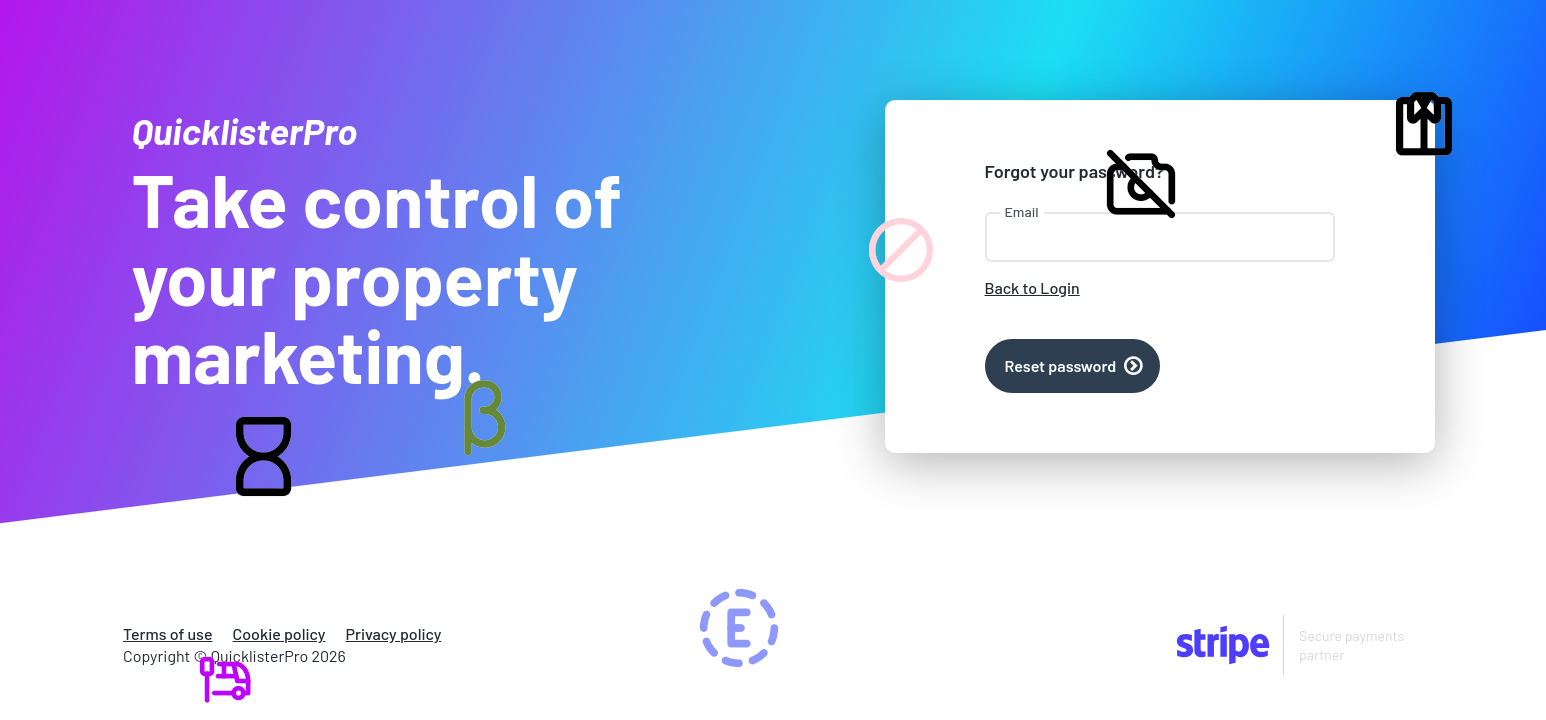 This screenshot has height=720, width=1546. Describe the element at coordinates (1424, 125) in the screenshot. I see `view folded laundry or clothing items` at that location.